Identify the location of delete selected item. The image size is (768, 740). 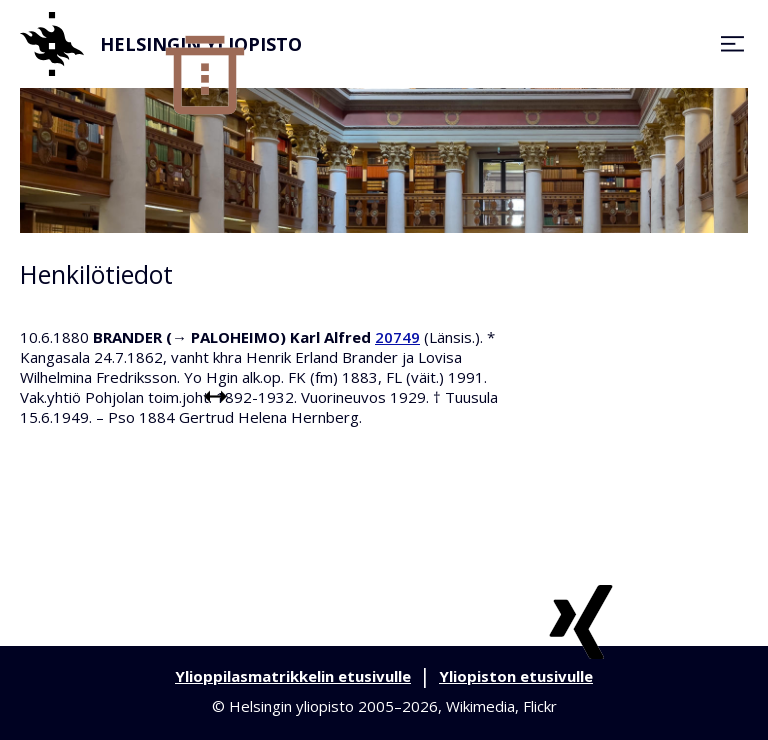
(205, 75).